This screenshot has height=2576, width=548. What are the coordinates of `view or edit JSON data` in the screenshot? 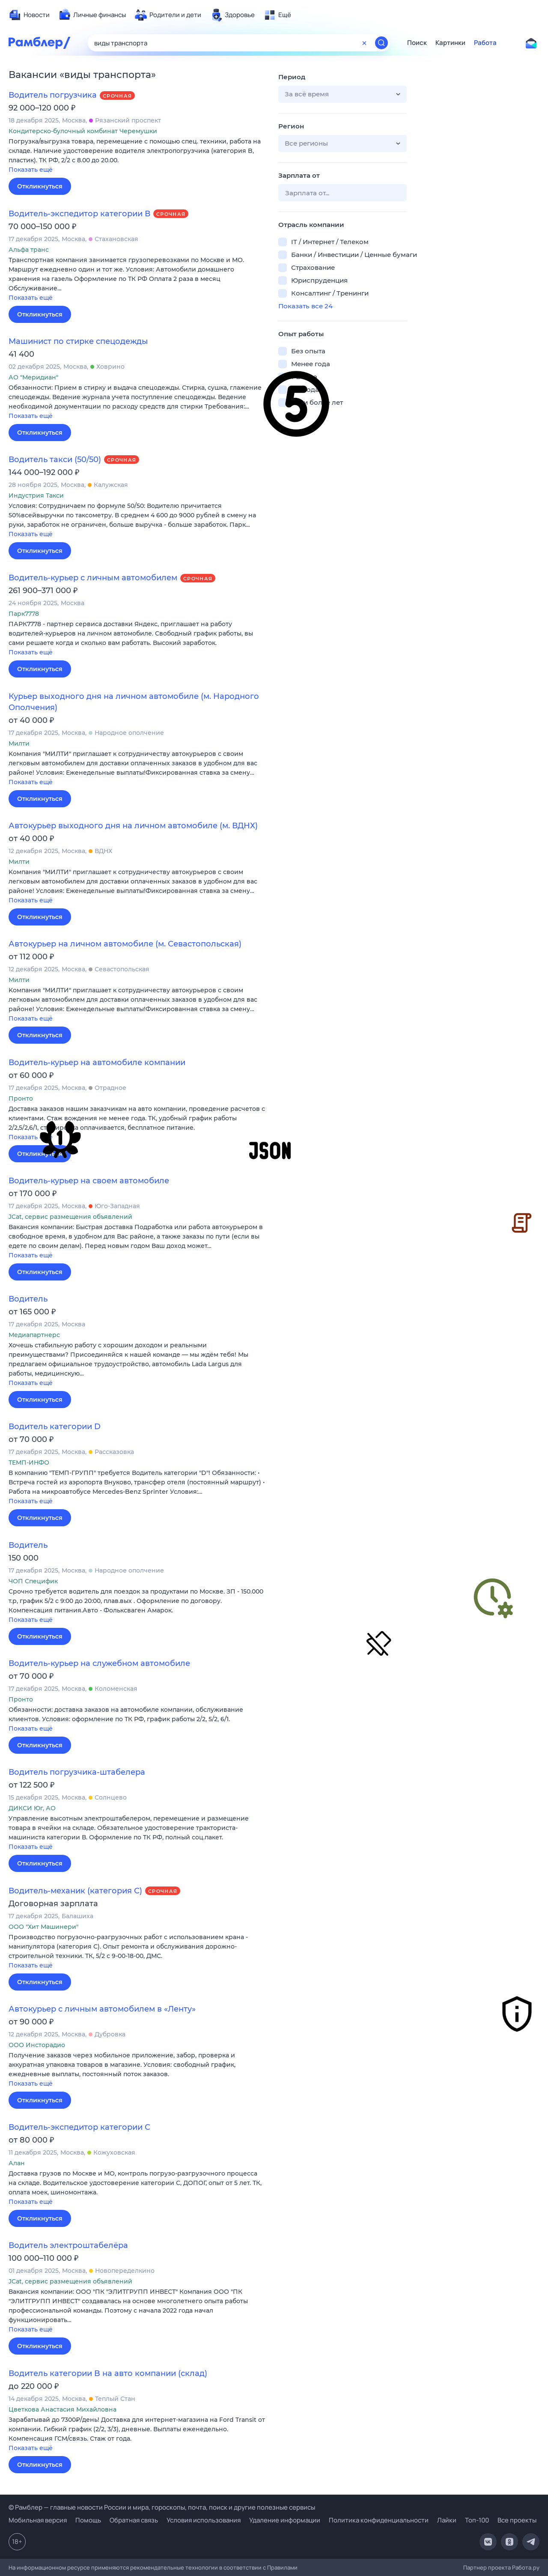 It's located at (270, 1150).